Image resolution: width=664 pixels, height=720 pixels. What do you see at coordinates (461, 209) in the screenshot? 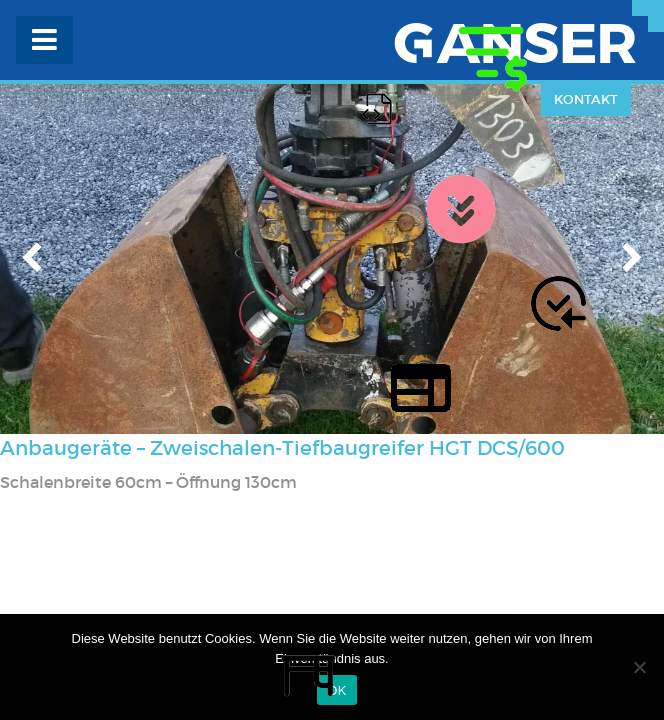
I see `expand to show more content below` at bounding box center [461, 209].